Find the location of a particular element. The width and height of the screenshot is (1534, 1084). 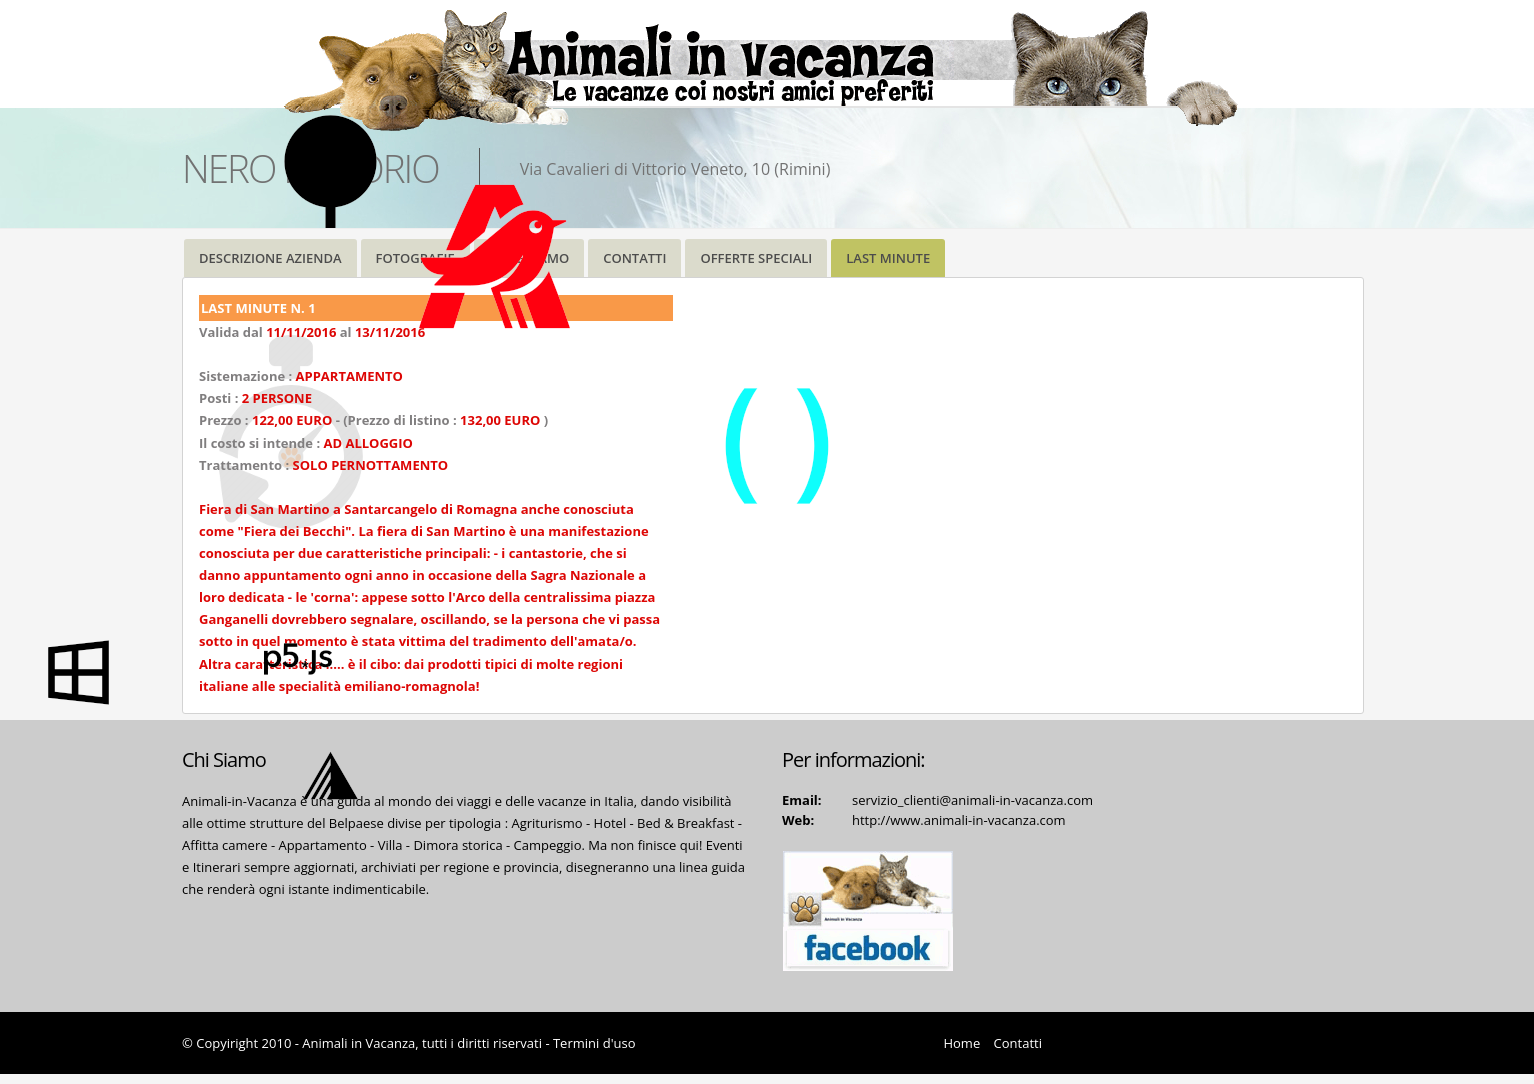

open windows settings or system options is located at coordinates (78, 672).